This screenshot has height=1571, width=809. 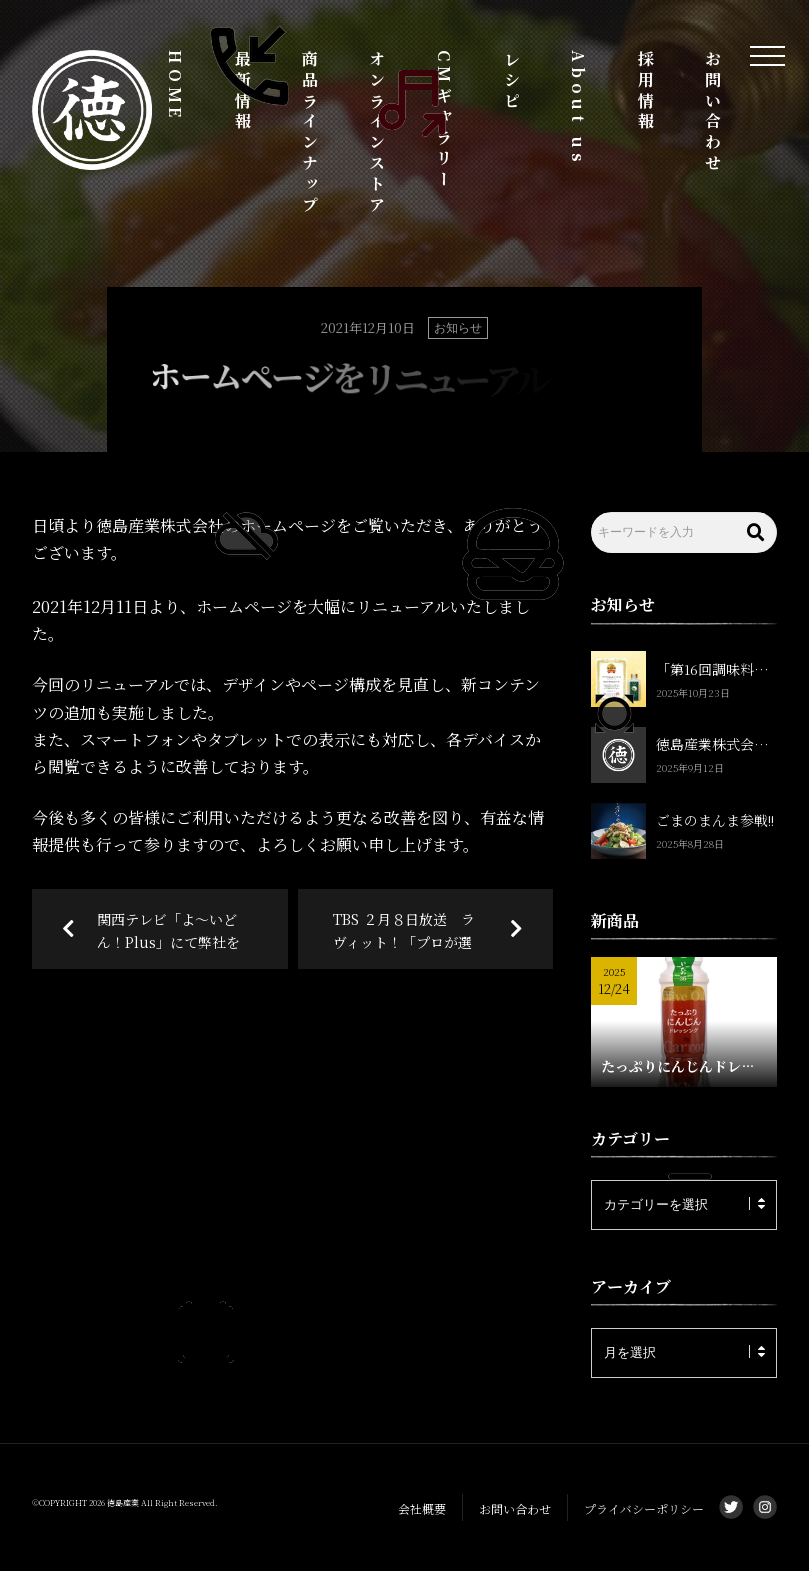 I want to click on view food or restaurant options, so click(x=513, y=554).